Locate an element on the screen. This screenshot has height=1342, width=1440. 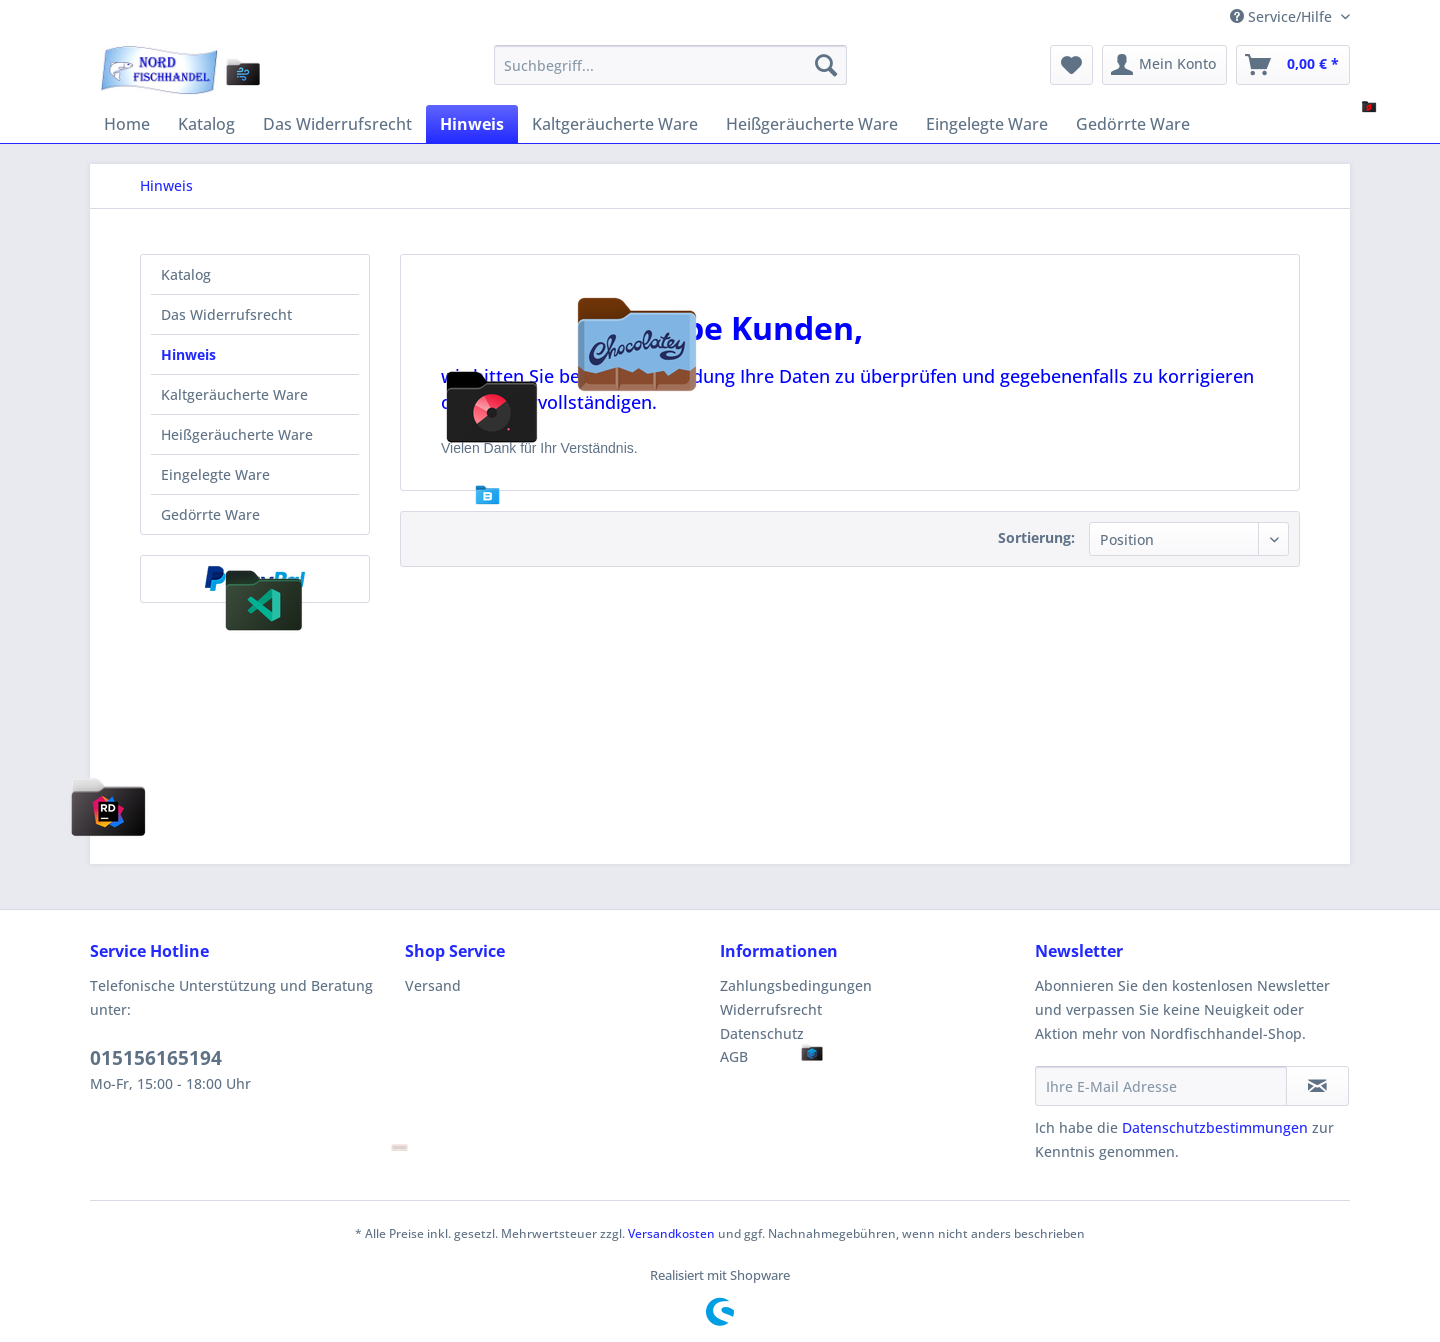
folder containing wondershare dvd creator project files is located at coordinates (491, 409).